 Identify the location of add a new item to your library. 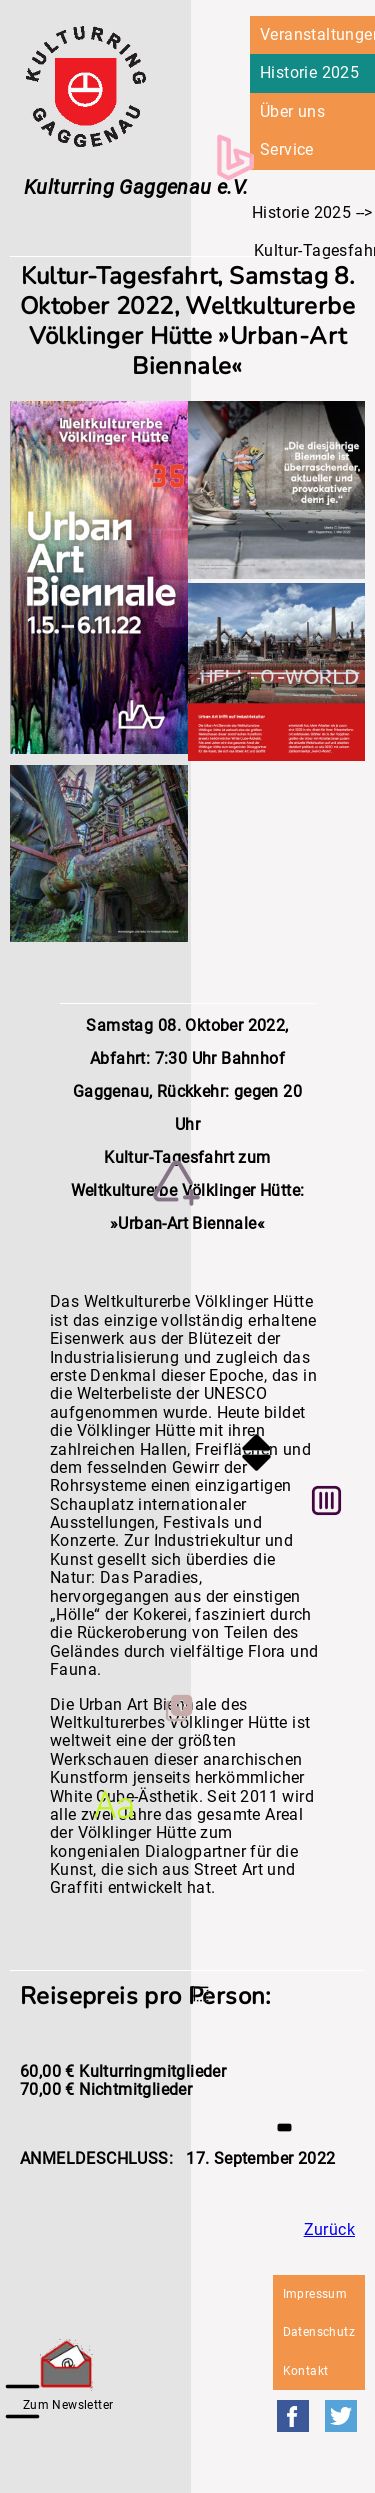
(179, 1708).